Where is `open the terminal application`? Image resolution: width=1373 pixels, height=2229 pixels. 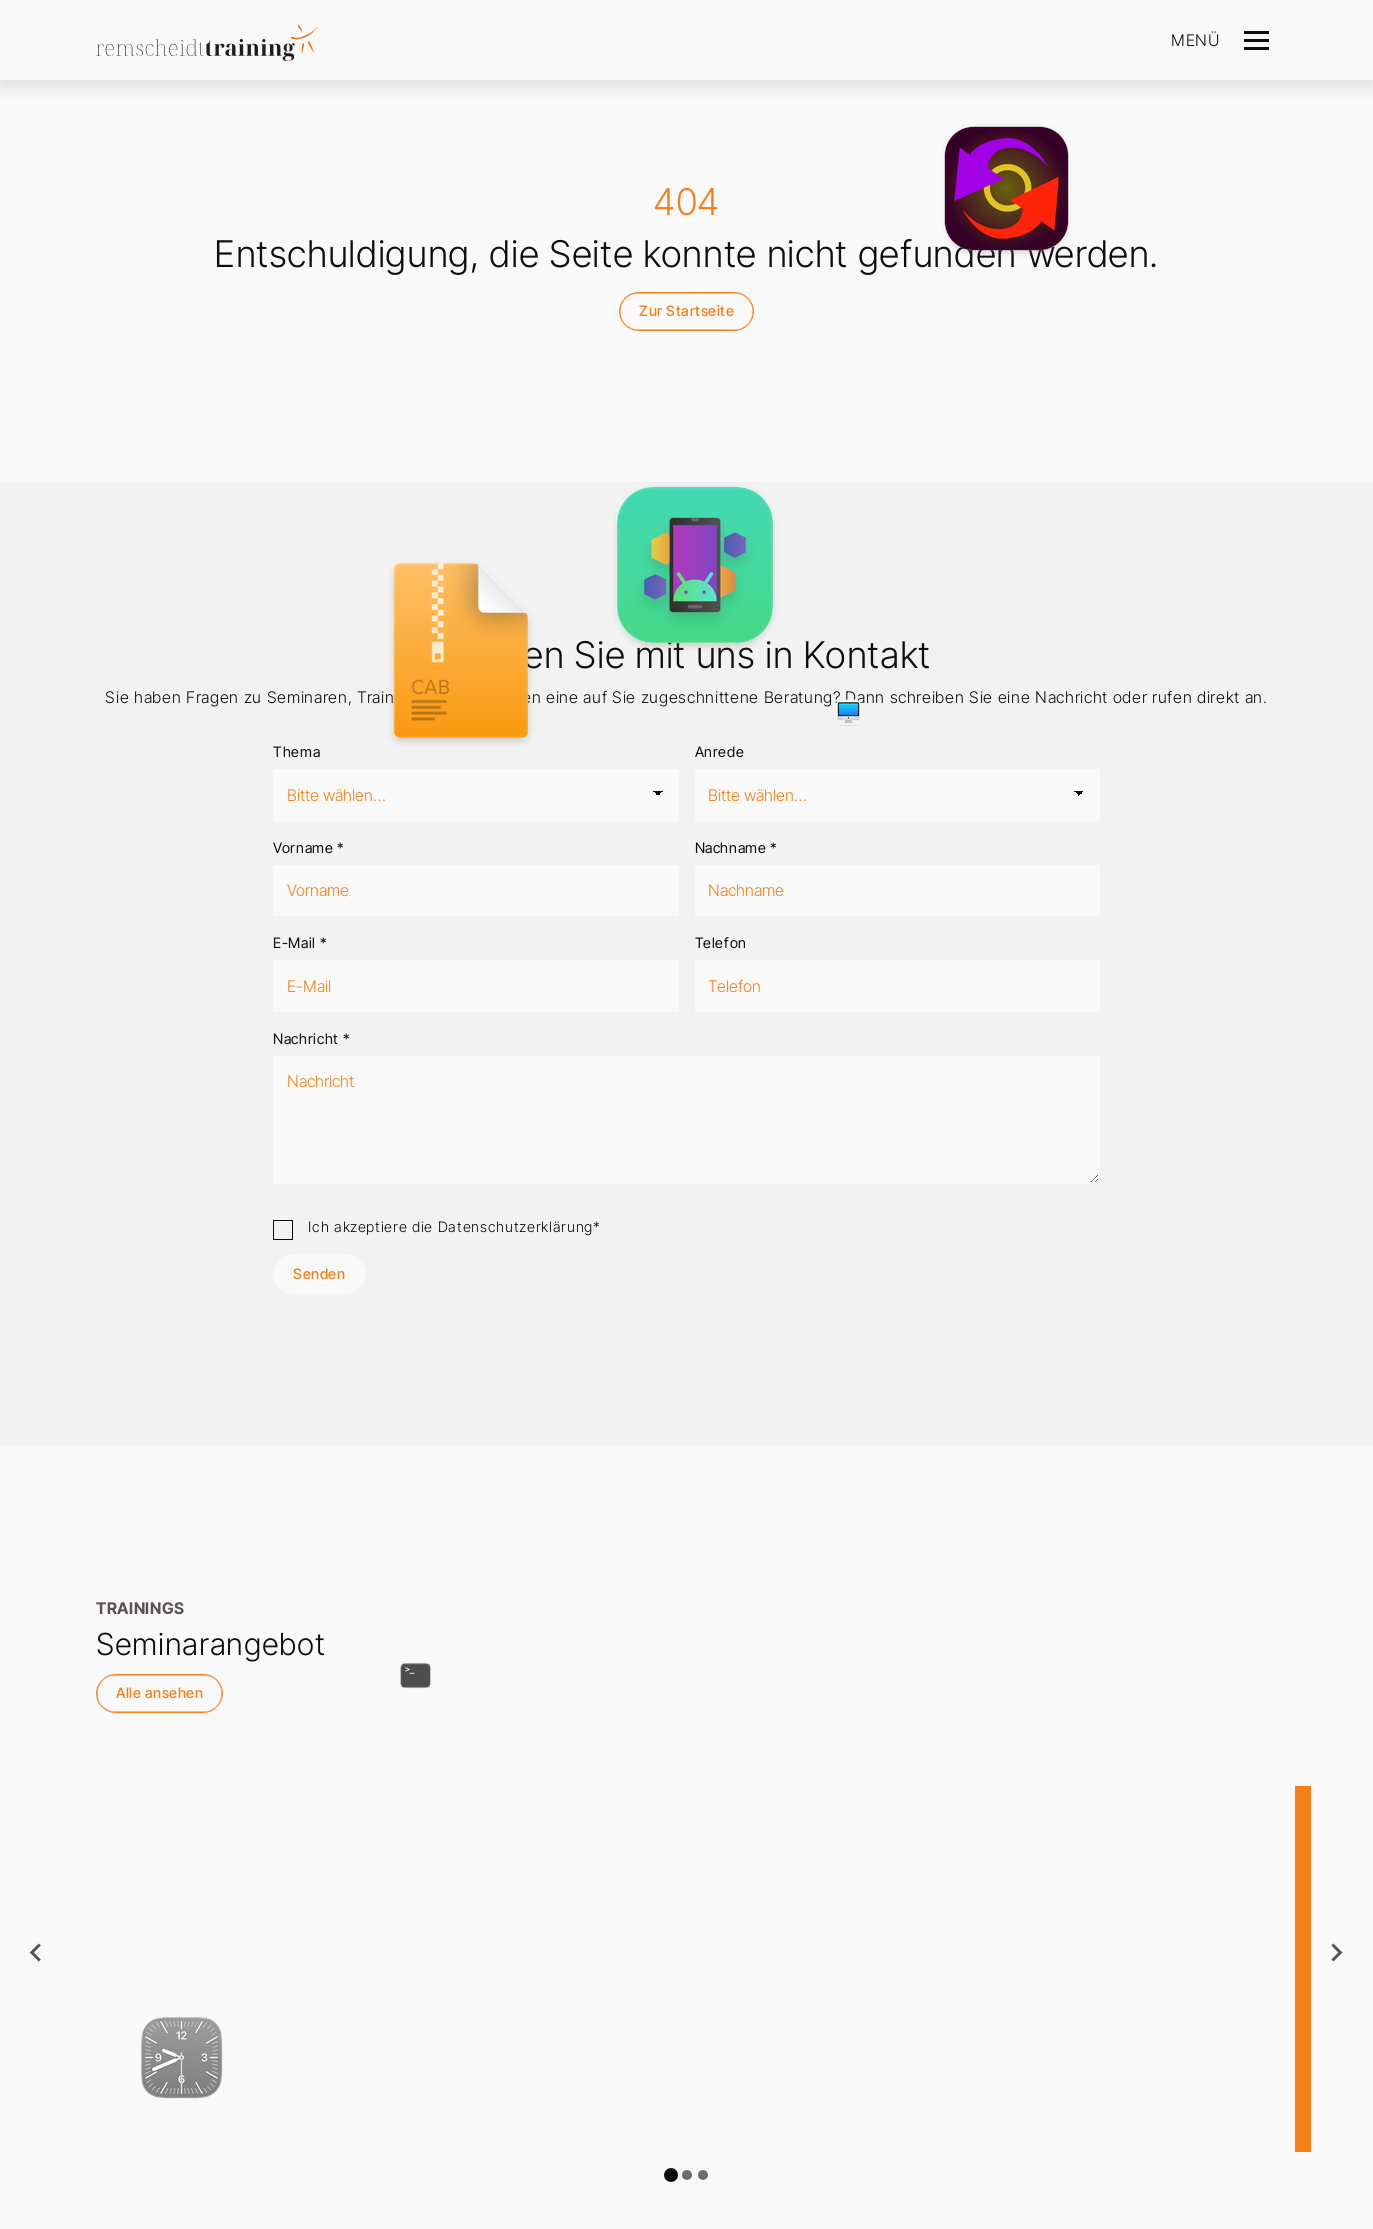
open the terminal application is located at coordinates (415, 1675).